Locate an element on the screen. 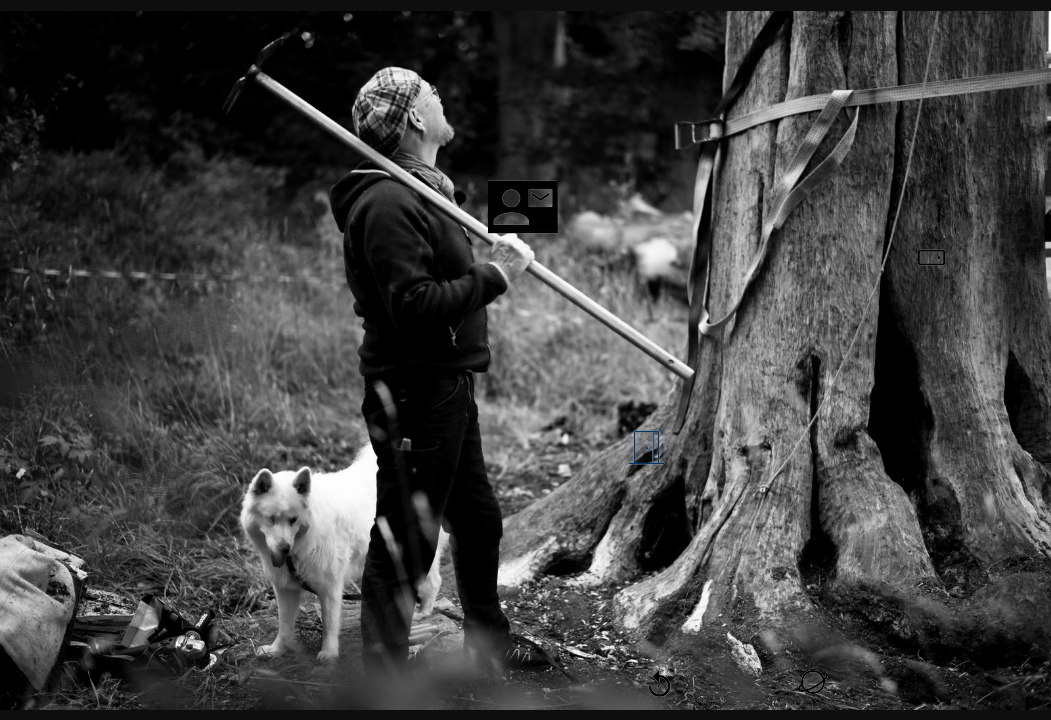 The height and width of the screenshot is (720, 1051). access contact information via email is located at coordinates (523, 207).